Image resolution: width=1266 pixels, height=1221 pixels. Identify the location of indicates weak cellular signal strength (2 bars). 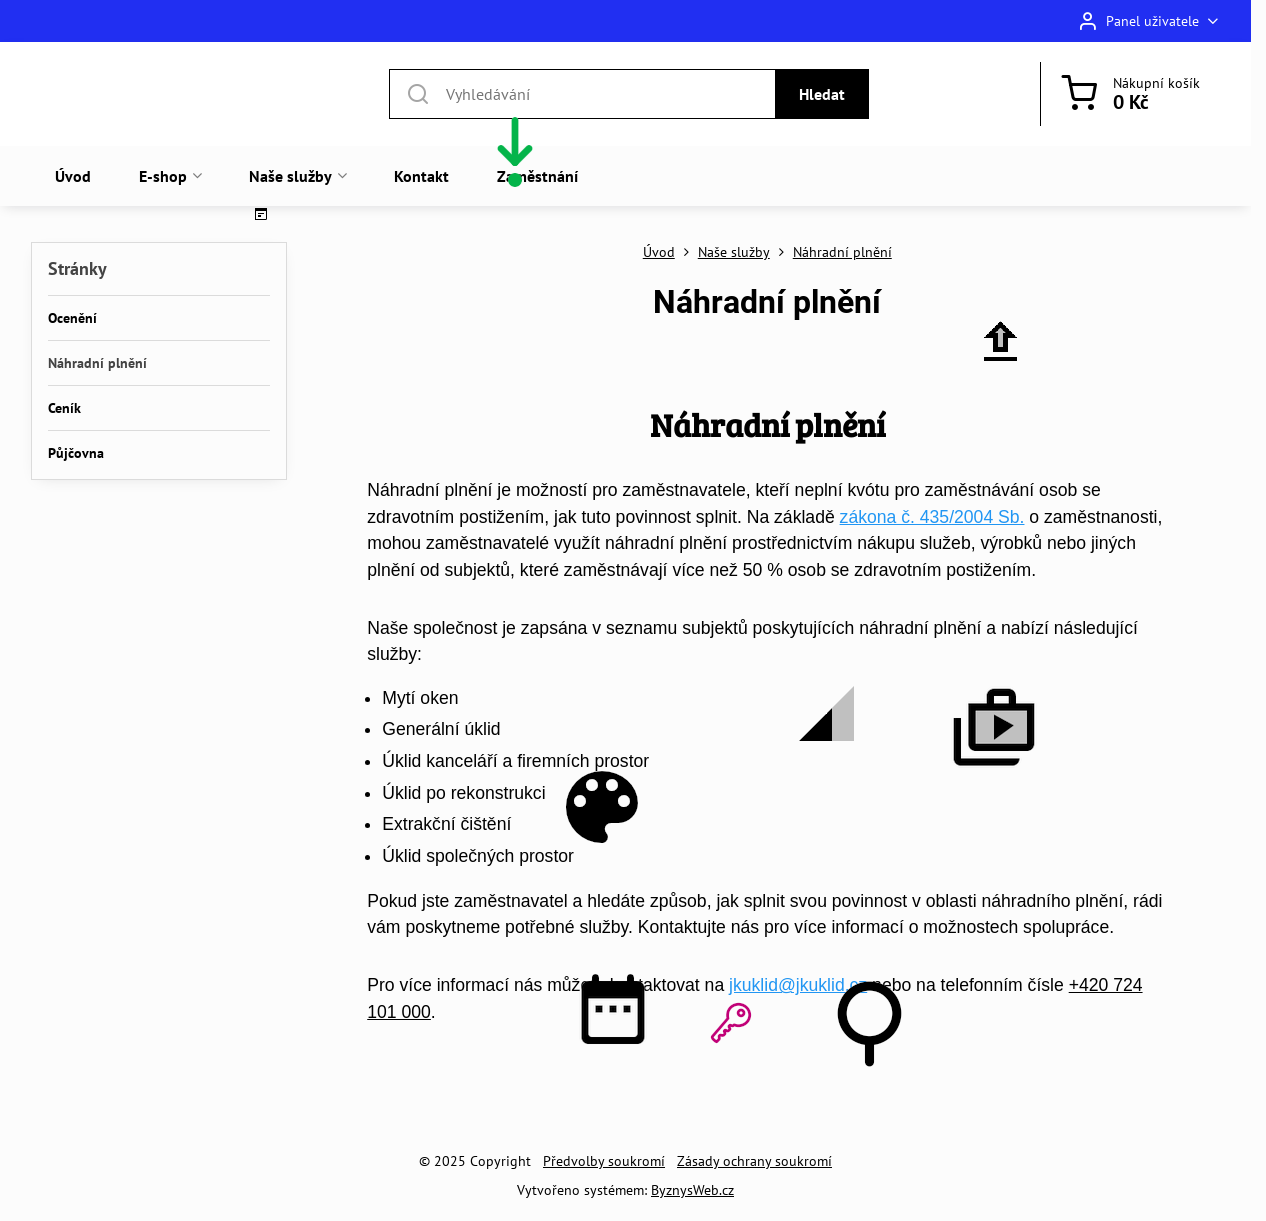
(826, 713).